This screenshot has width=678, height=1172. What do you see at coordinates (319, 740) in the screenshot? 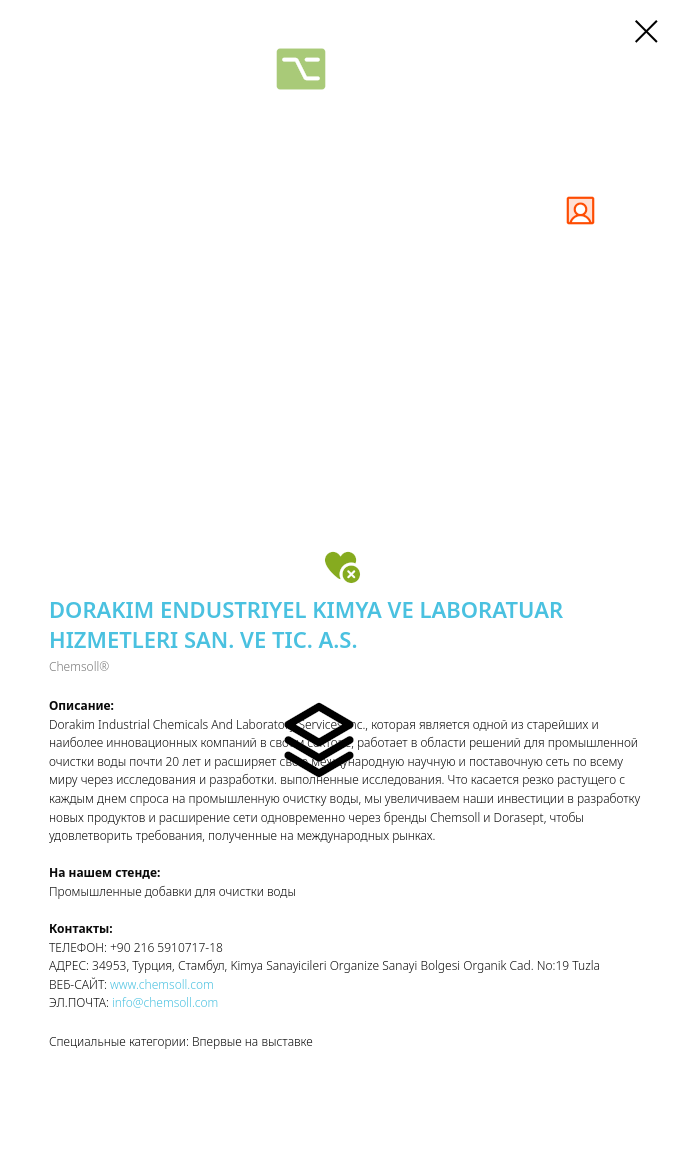
I see `view layered content or stacked items` at bounding box center [319, 740].